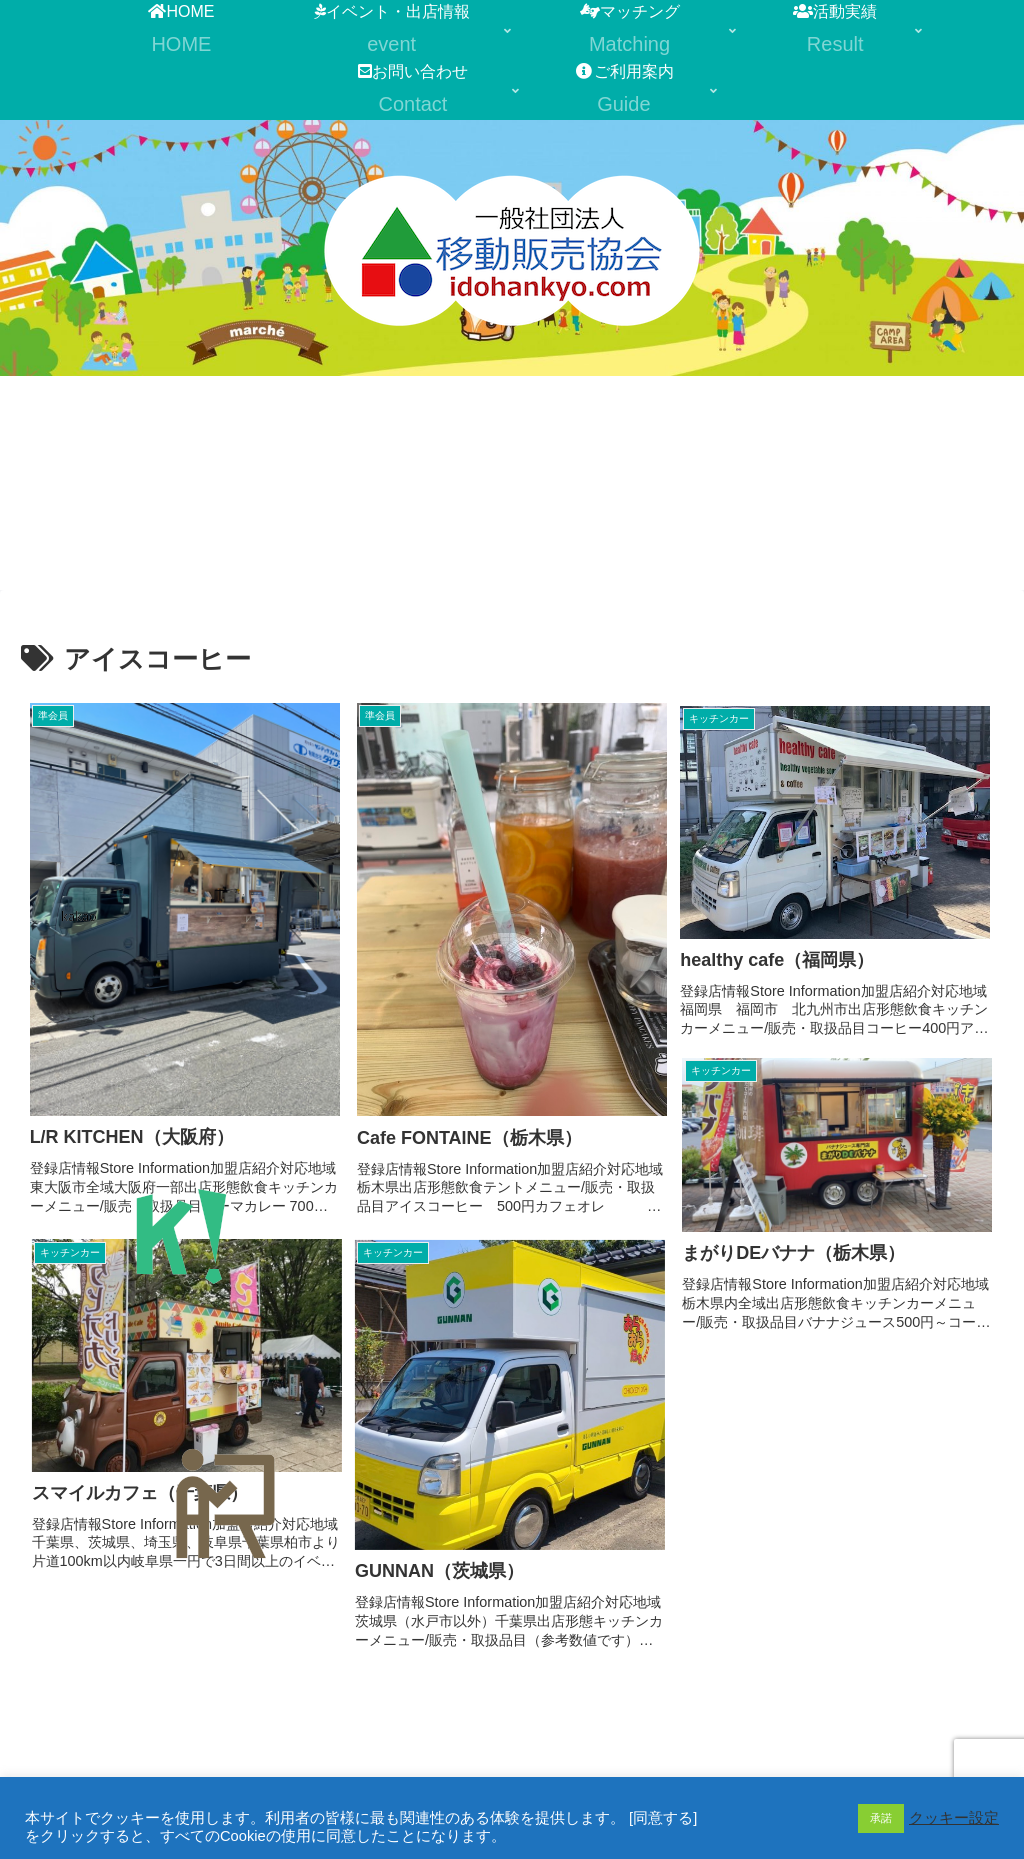 The width and height of the screenshot is (1024, 1859). I want to click on start or view a presentation, so click(225, 1503).